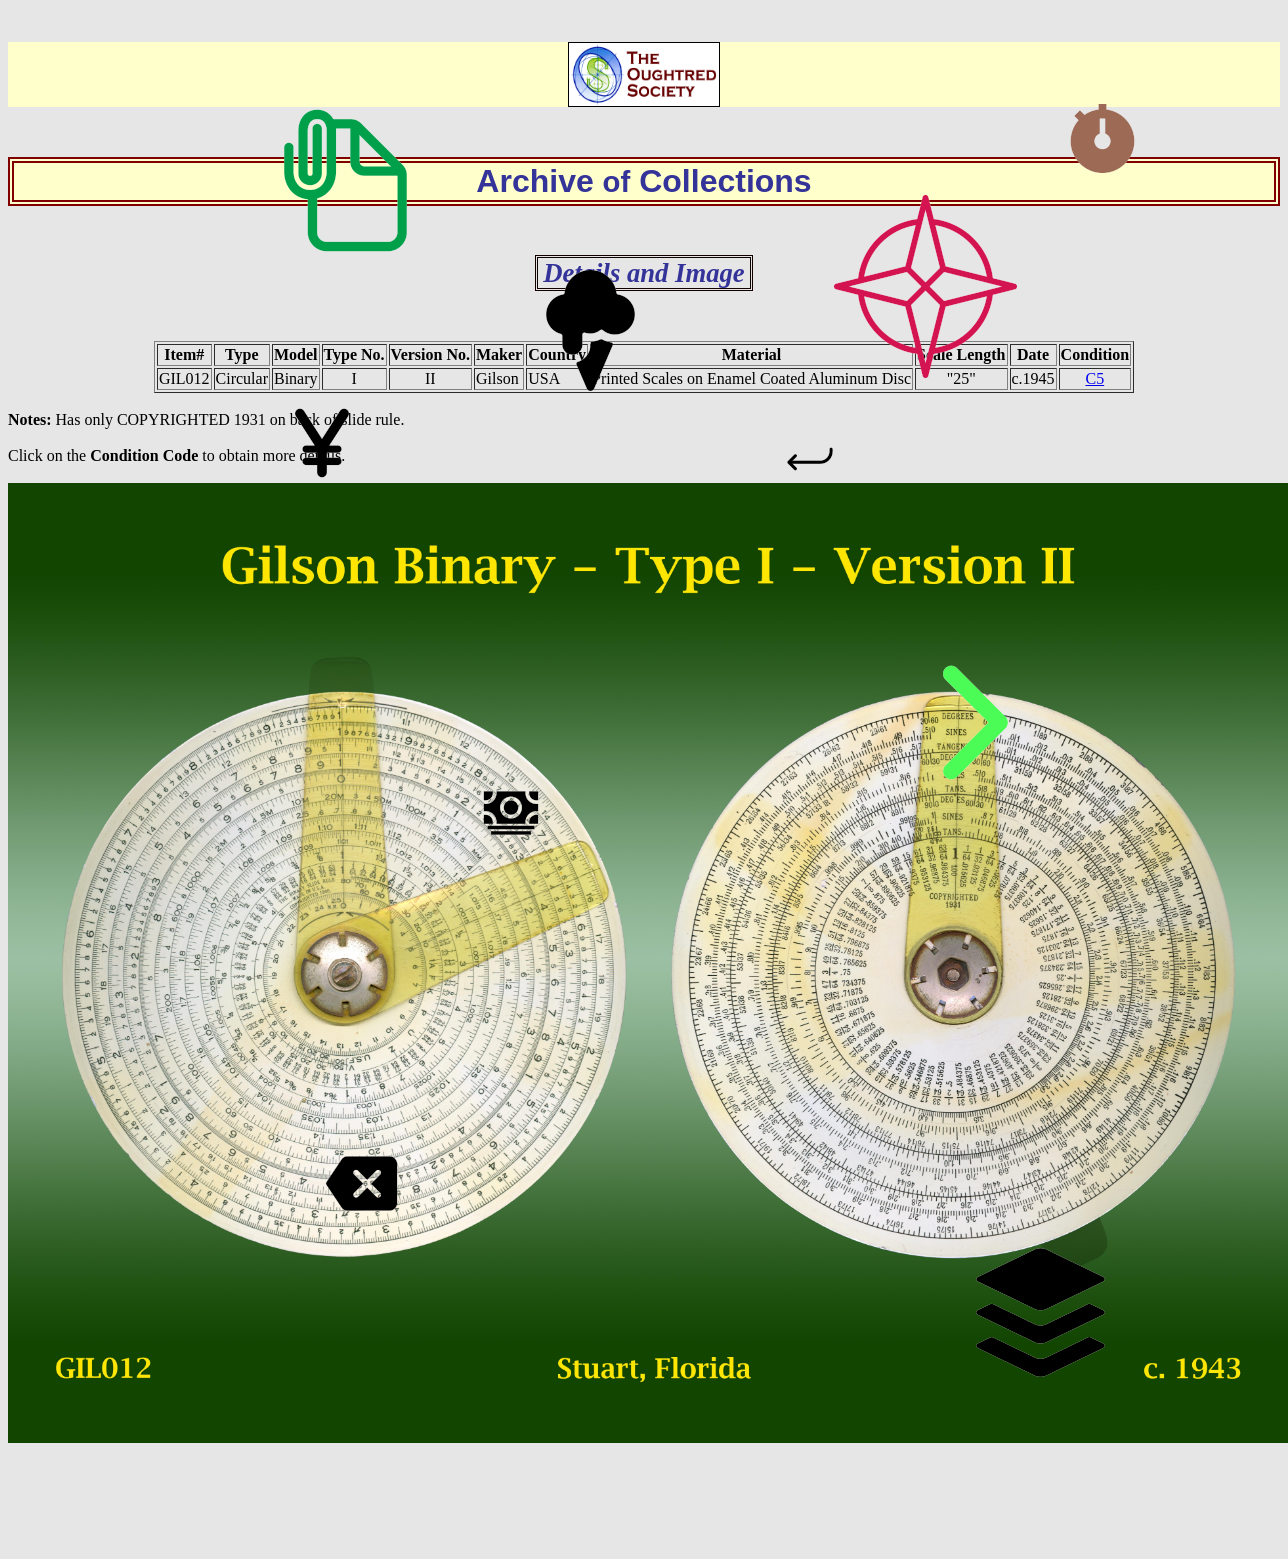 This screenshot has width=1288, height=1559. What do you see at coordinates (925, 286) in the screenshot?
I see `access navigation or directional features` at bounding box center [925, 286].